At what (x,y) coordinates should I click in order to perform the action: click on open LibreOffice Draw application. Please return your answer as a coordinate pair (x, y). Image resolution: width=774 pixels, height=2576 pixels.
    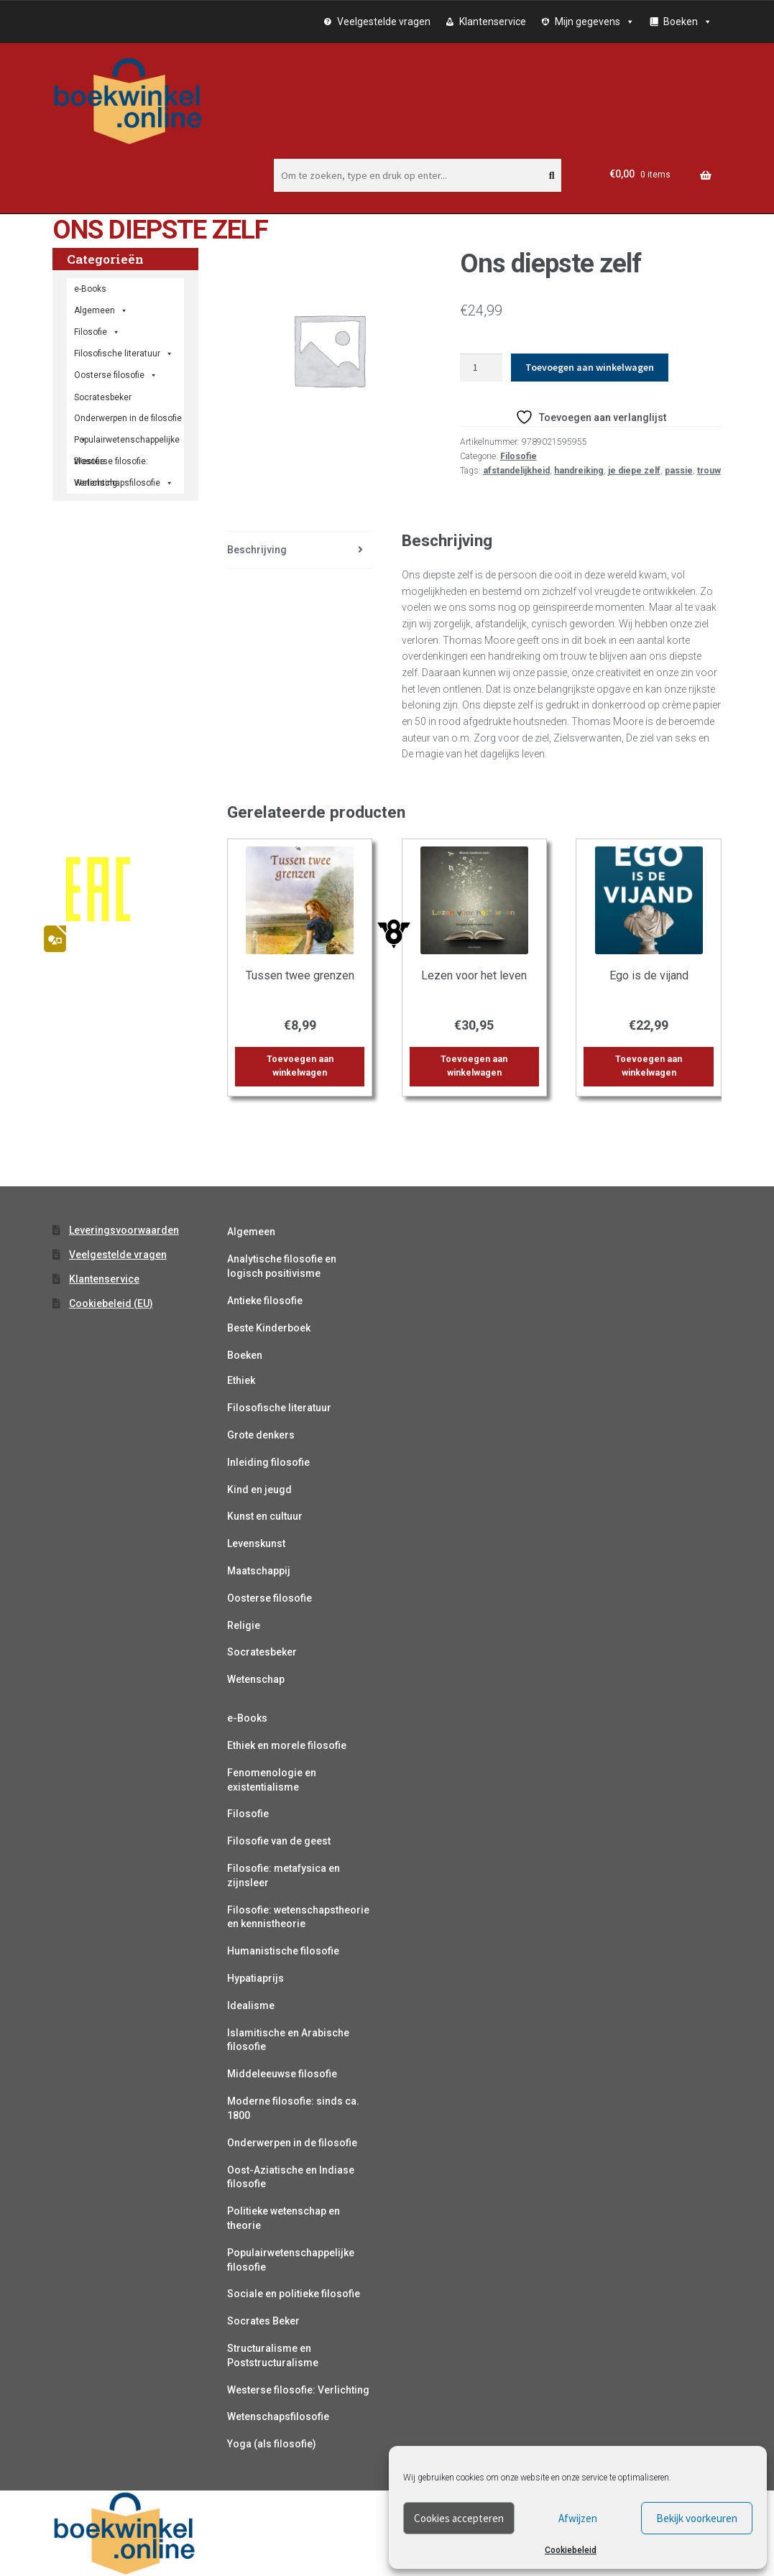
    Looking at the image, I should click on (55, 938).